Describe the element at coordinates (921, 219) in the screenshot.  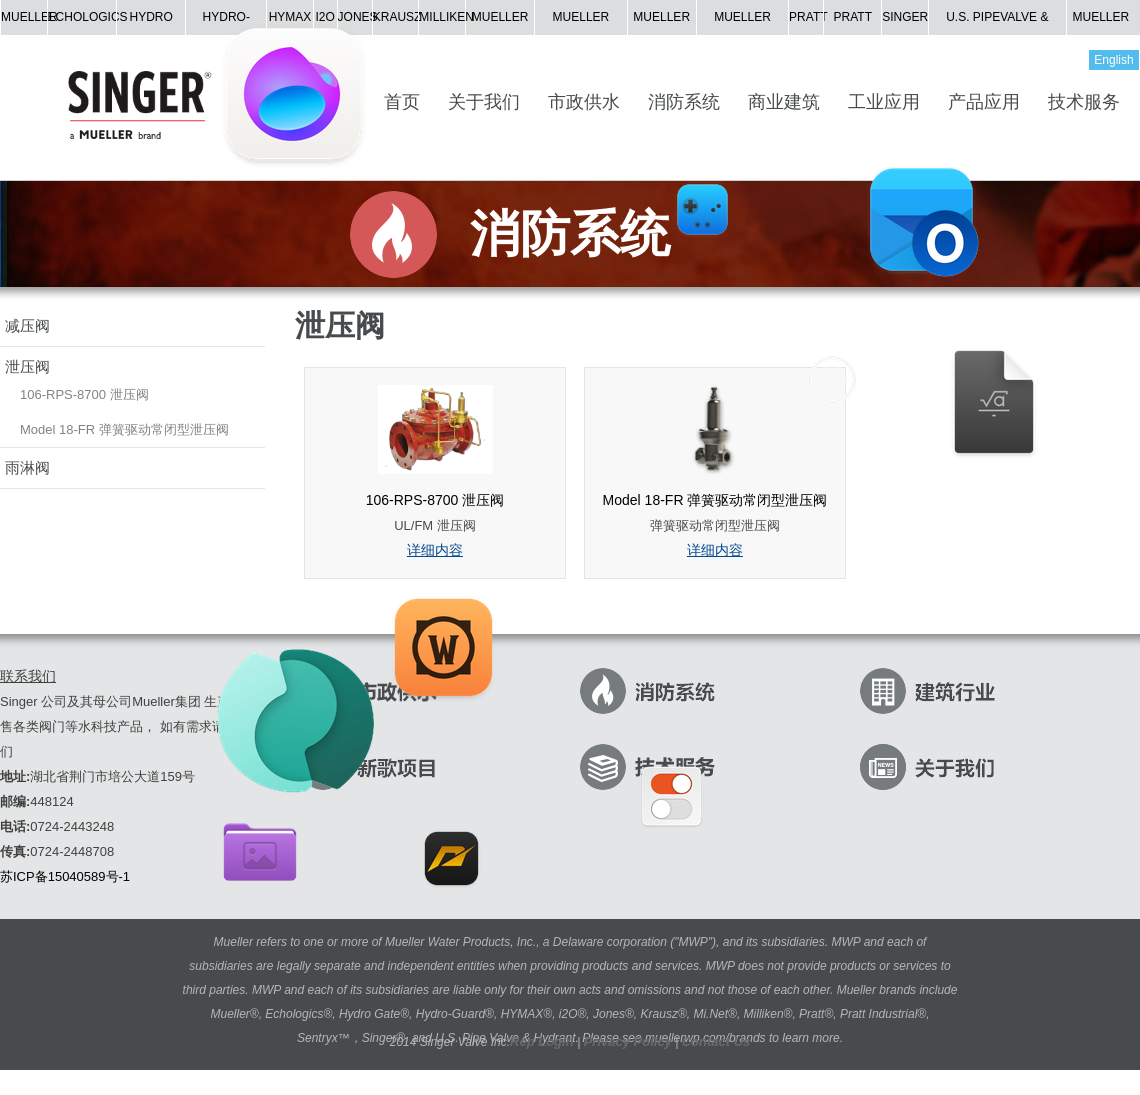
I see `open microsoft outlook email app` at that location.